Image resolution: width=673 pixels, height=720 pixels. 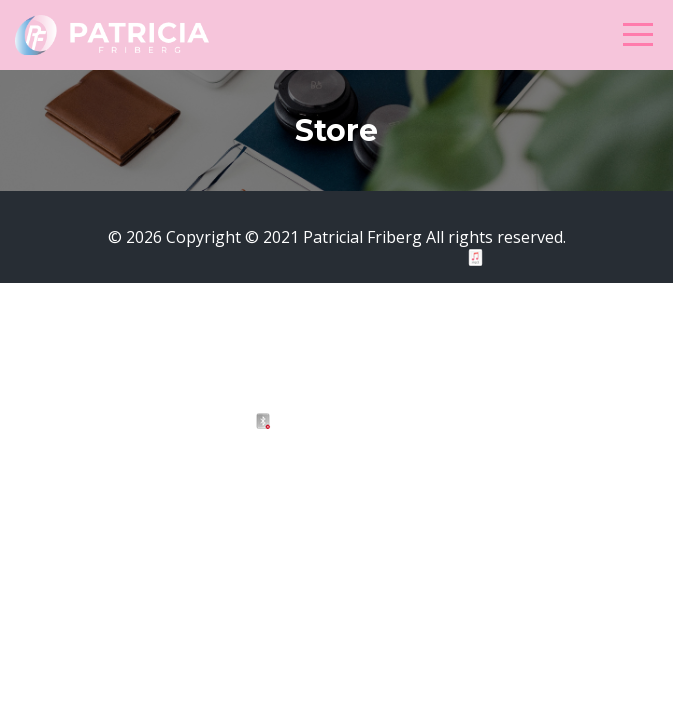 I want to click on bluetooth is currently disabled, so click(x=263, y=421).